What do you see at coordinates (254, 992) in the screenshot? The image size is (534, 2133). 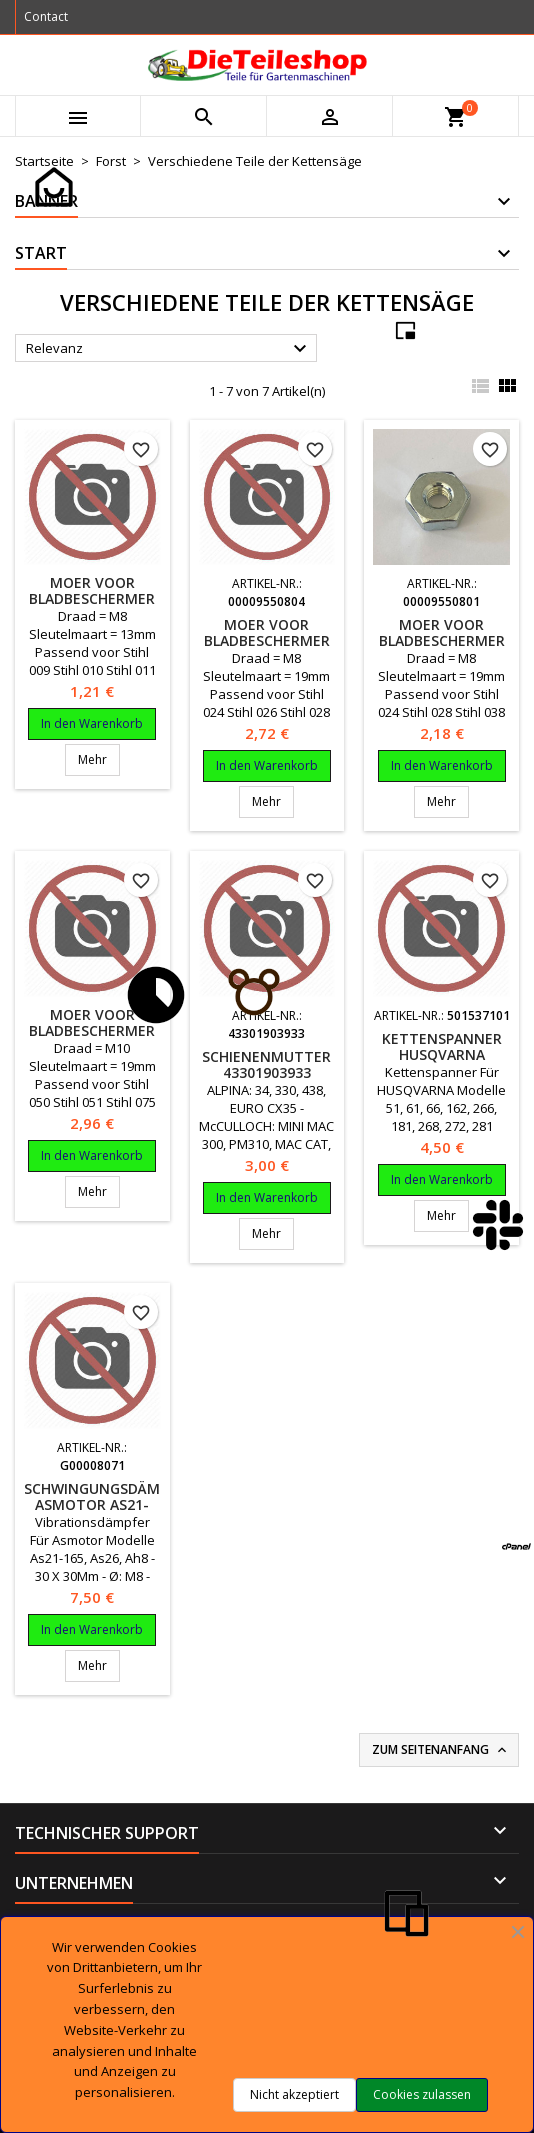 I see `access Disney account or profile` at bounding box center [254, 992].